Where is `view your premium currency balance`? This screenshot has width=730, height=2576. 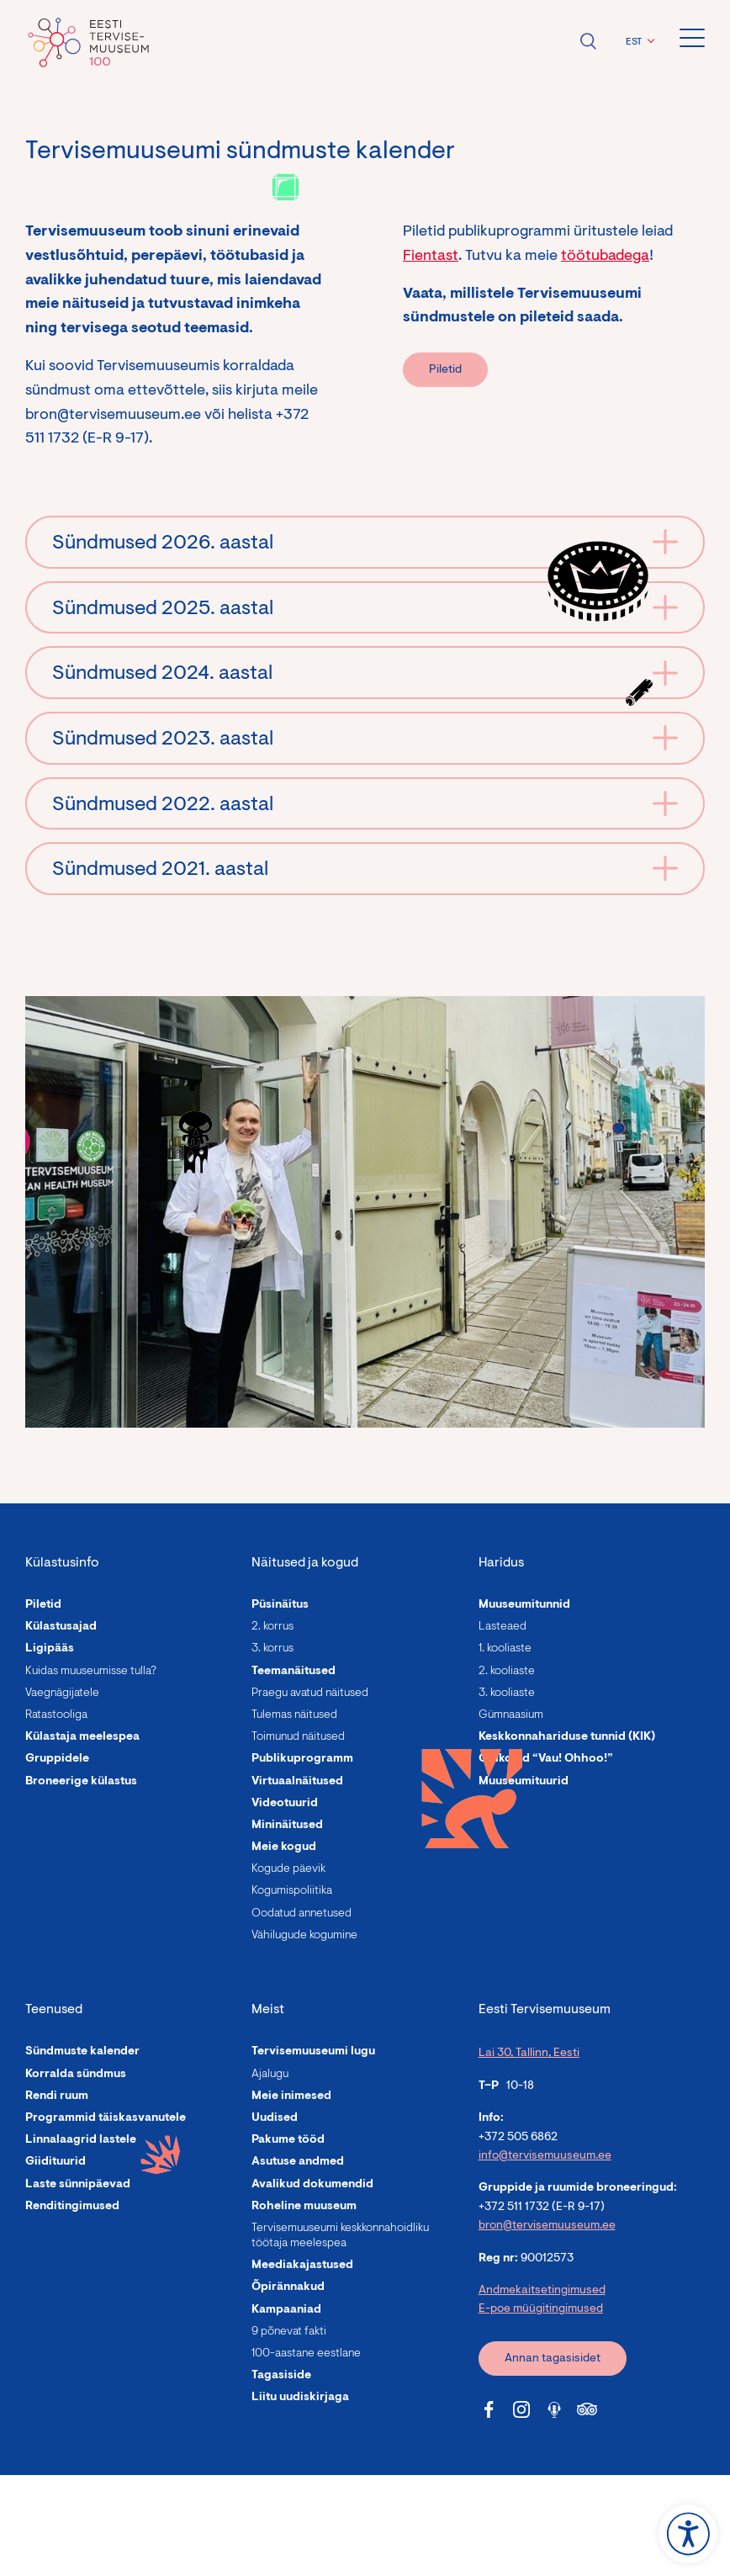 view your premium currency balance is located at coordinates (598, 581).